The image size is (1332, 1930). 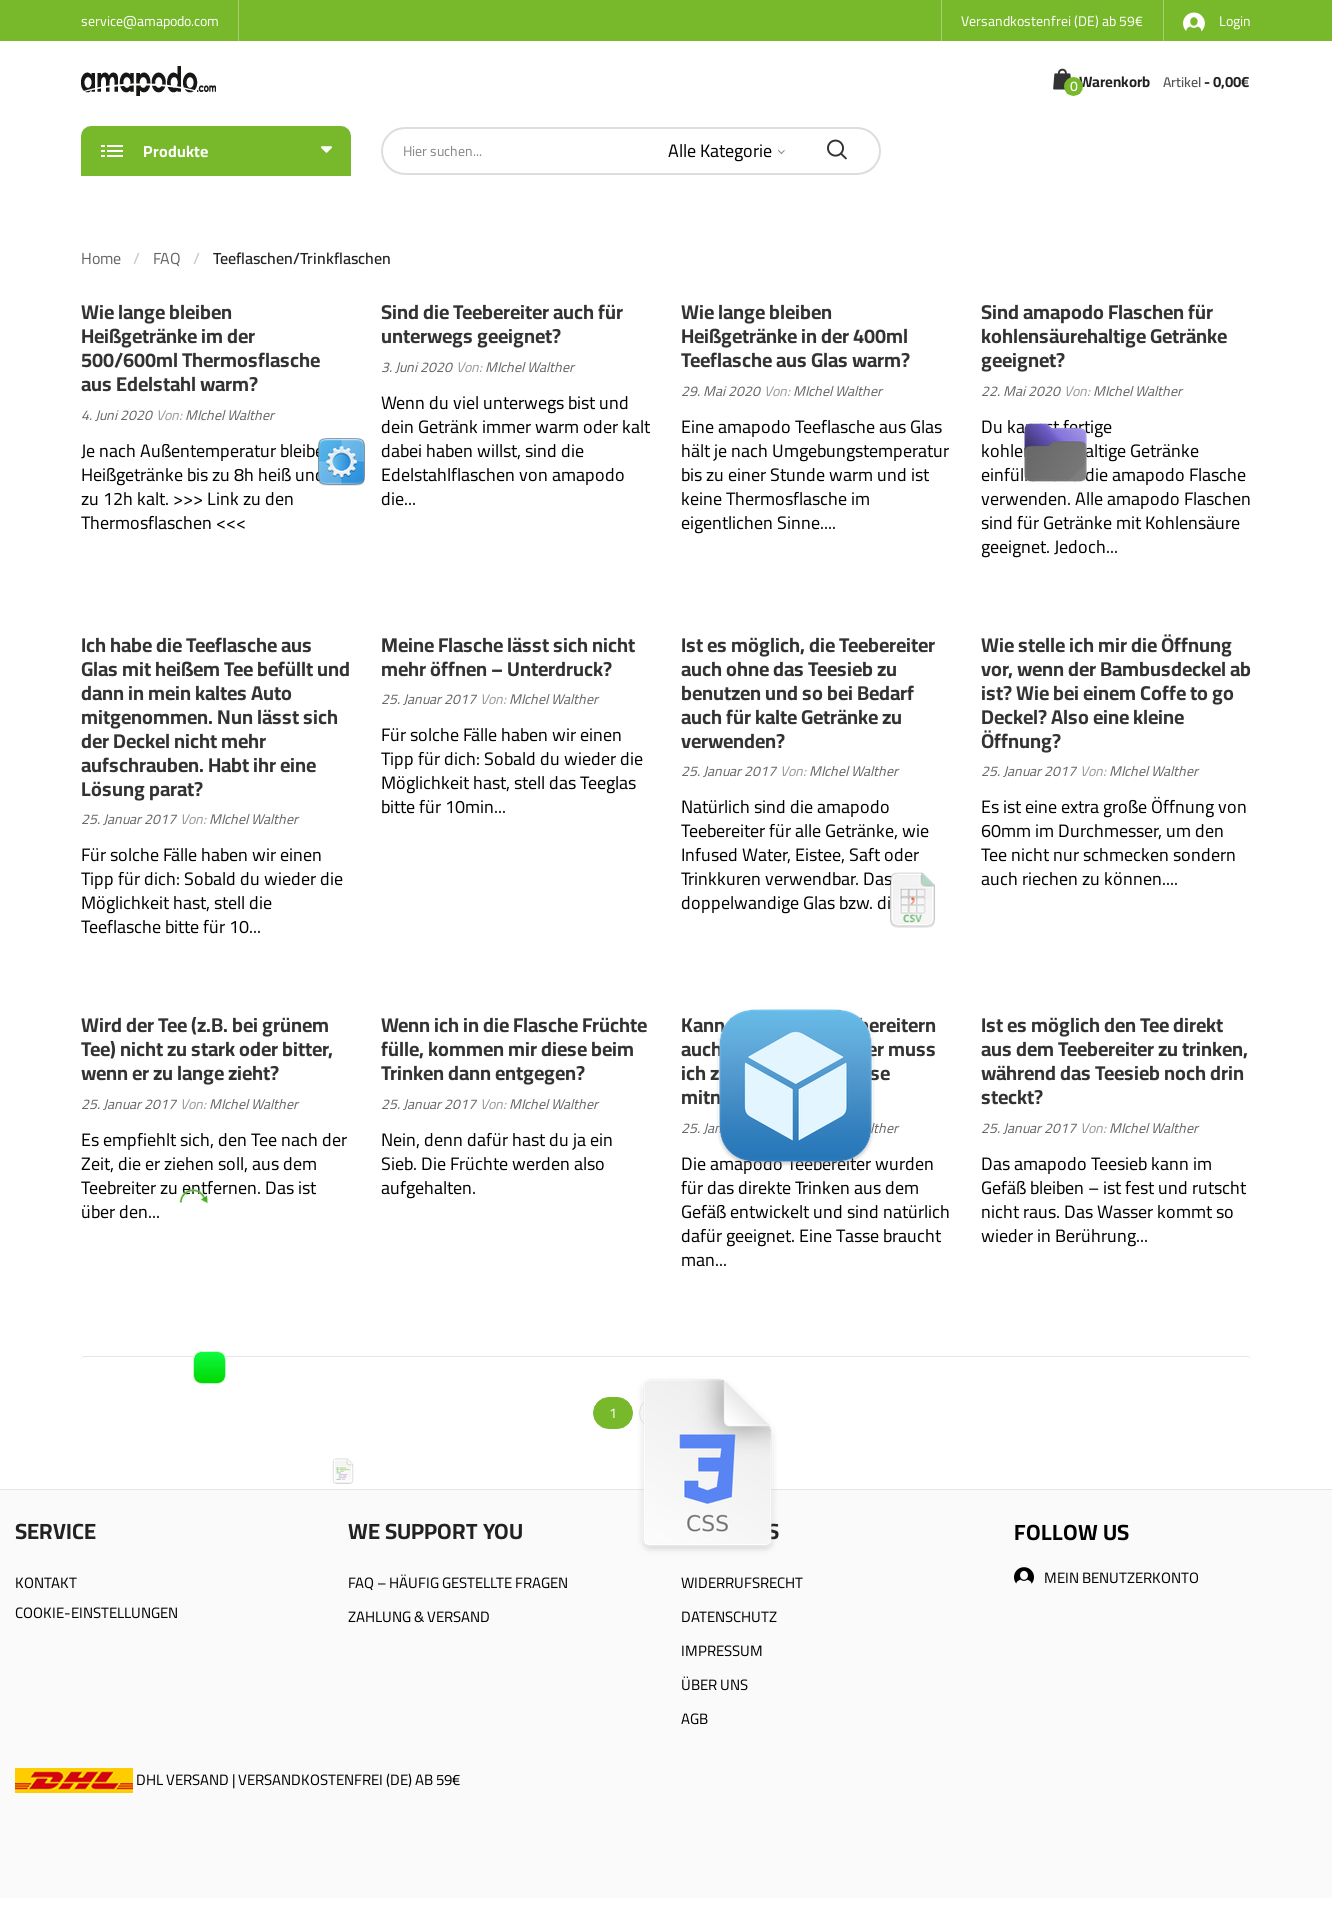 I want to click on open a CSV spreadsheet file, so click(x=912, y=899).